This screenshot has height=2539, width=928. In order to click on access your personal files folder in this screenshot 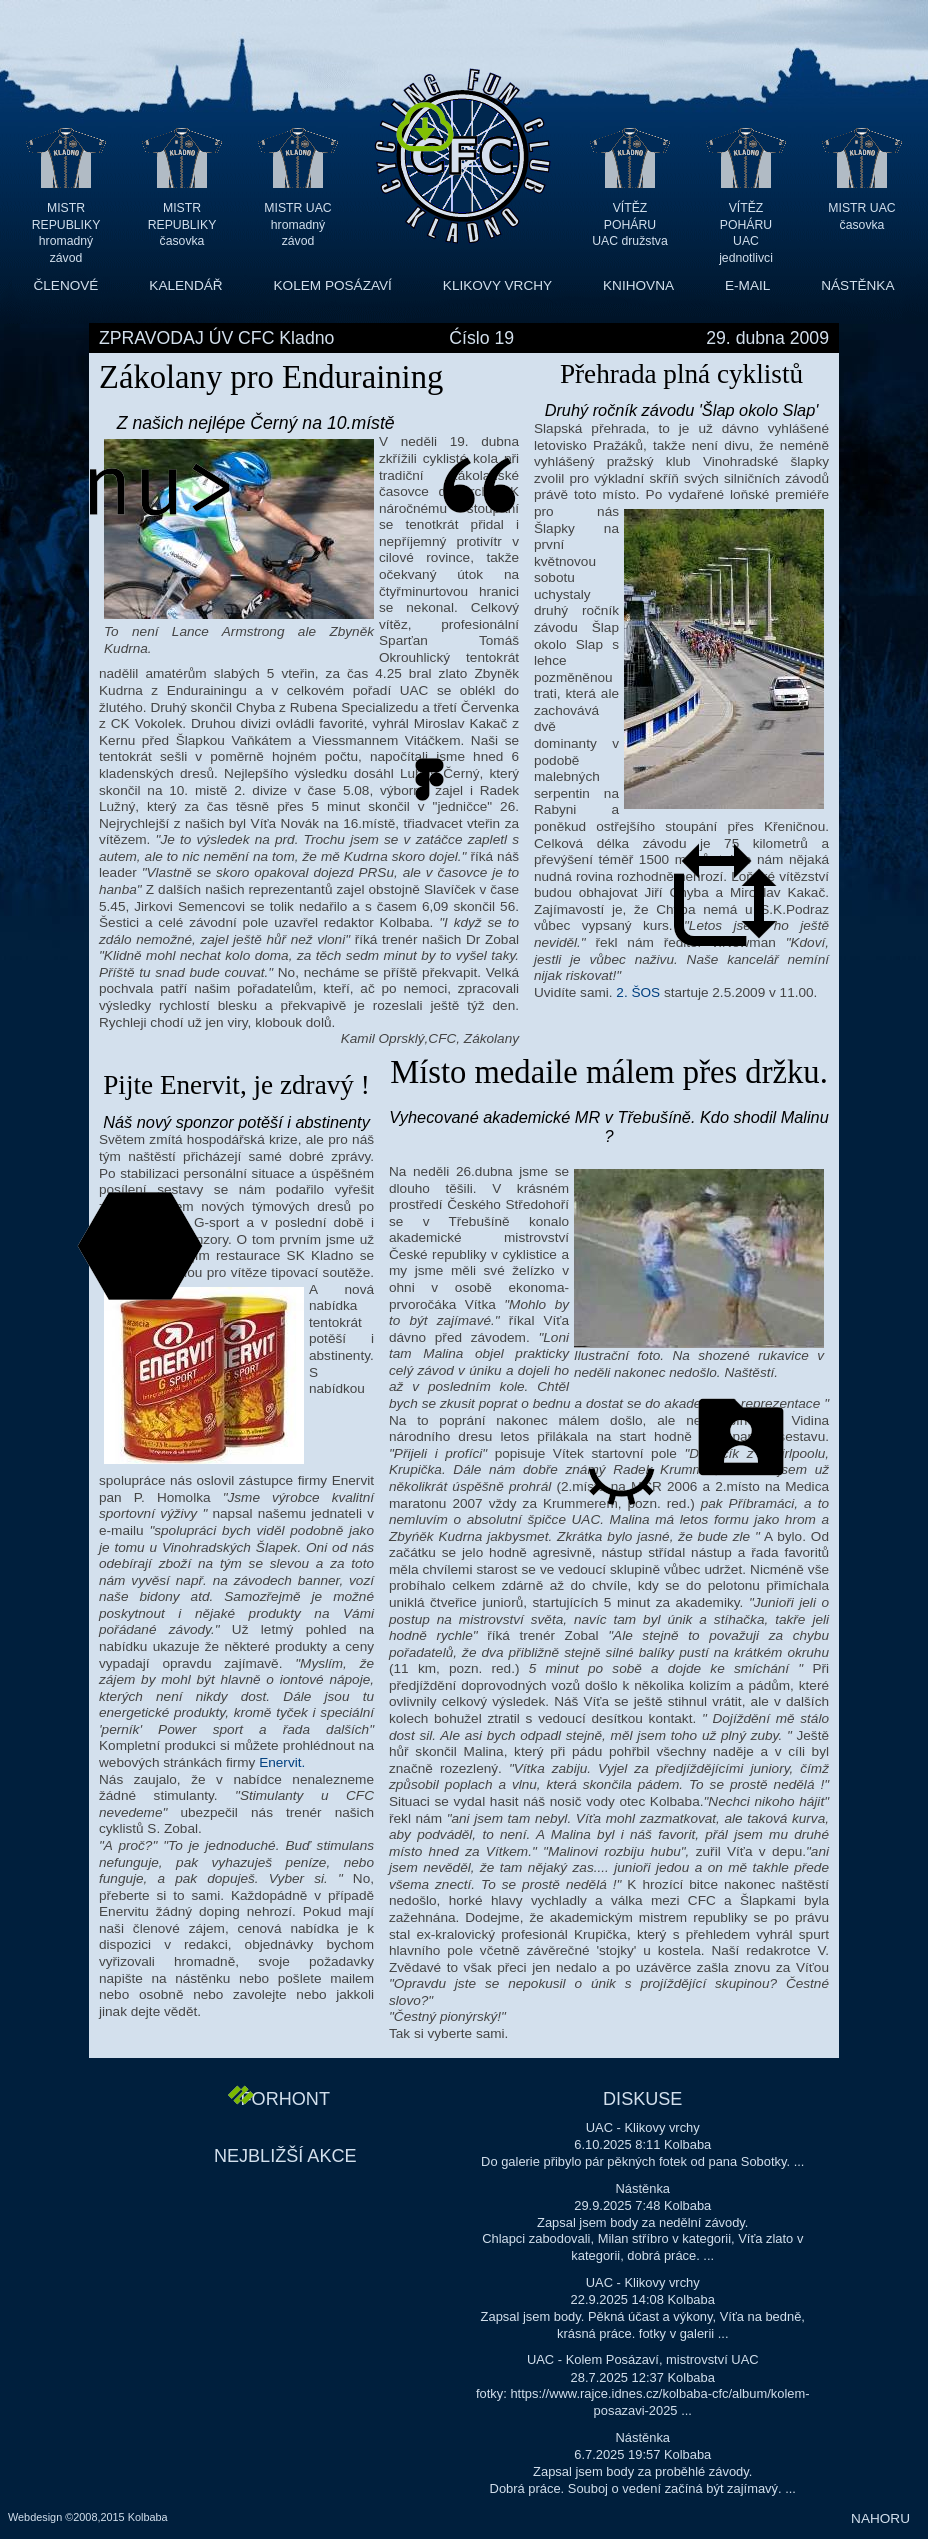, I will do `click(741, 1437)`.